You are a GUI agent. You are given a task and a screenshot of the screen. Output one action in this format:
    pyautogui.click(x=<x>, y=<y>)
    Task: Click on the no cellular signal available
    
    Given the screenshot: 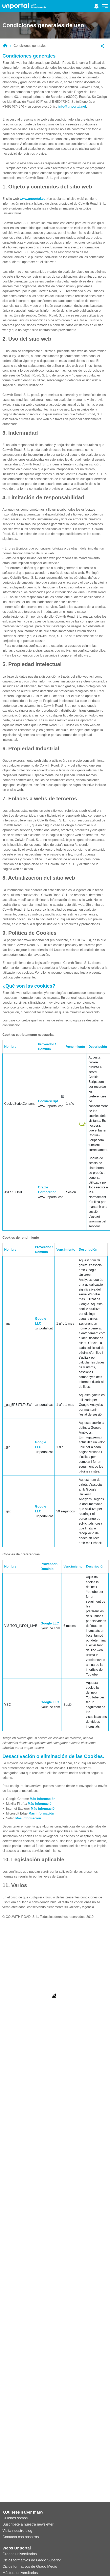 What is the action you would take?
    pyautogui.click(x=54, y=1996)
    